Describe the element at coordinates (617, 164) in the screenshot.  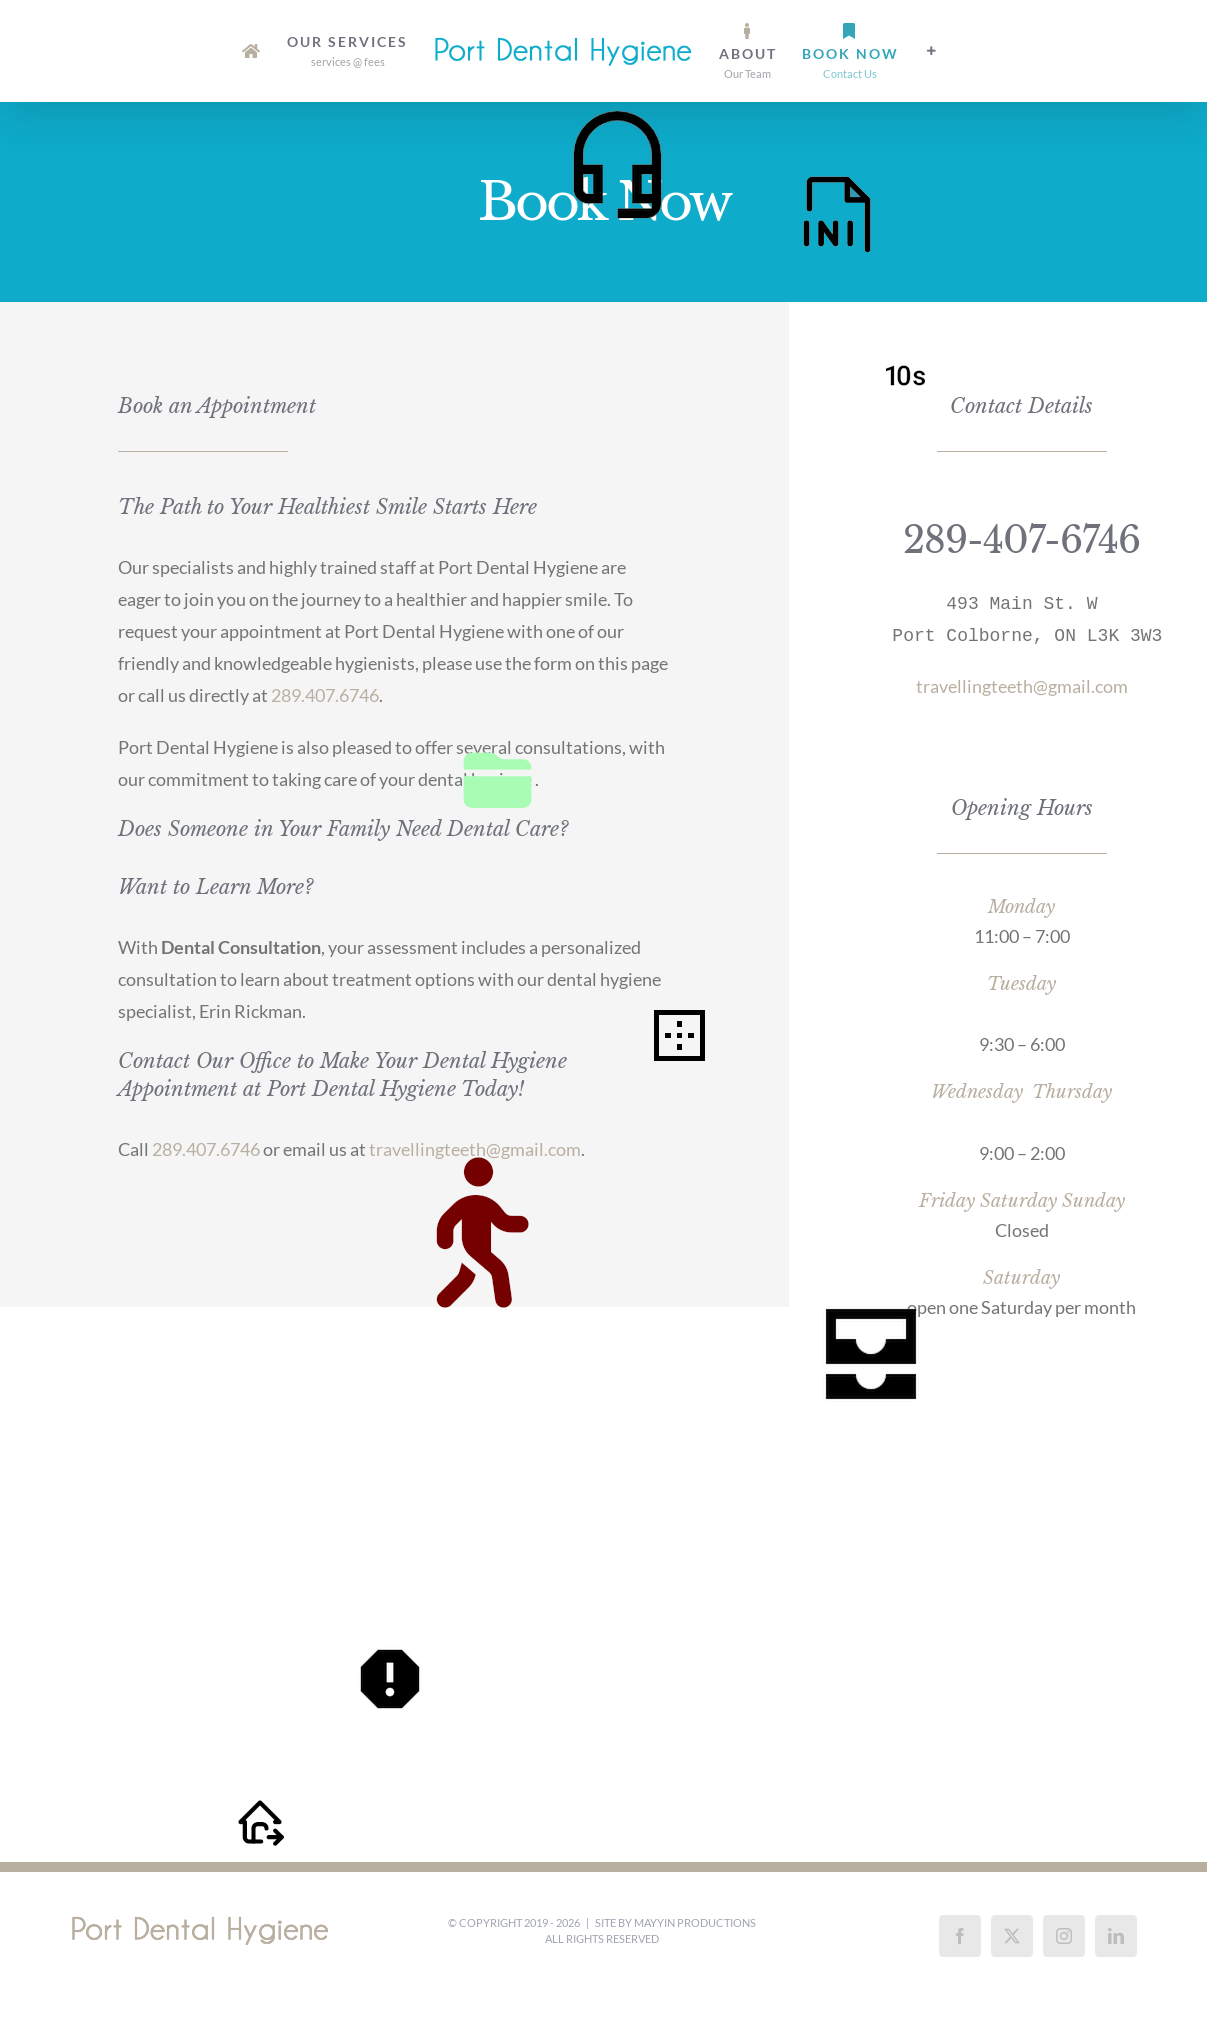
I see `contact customer support` at that location.